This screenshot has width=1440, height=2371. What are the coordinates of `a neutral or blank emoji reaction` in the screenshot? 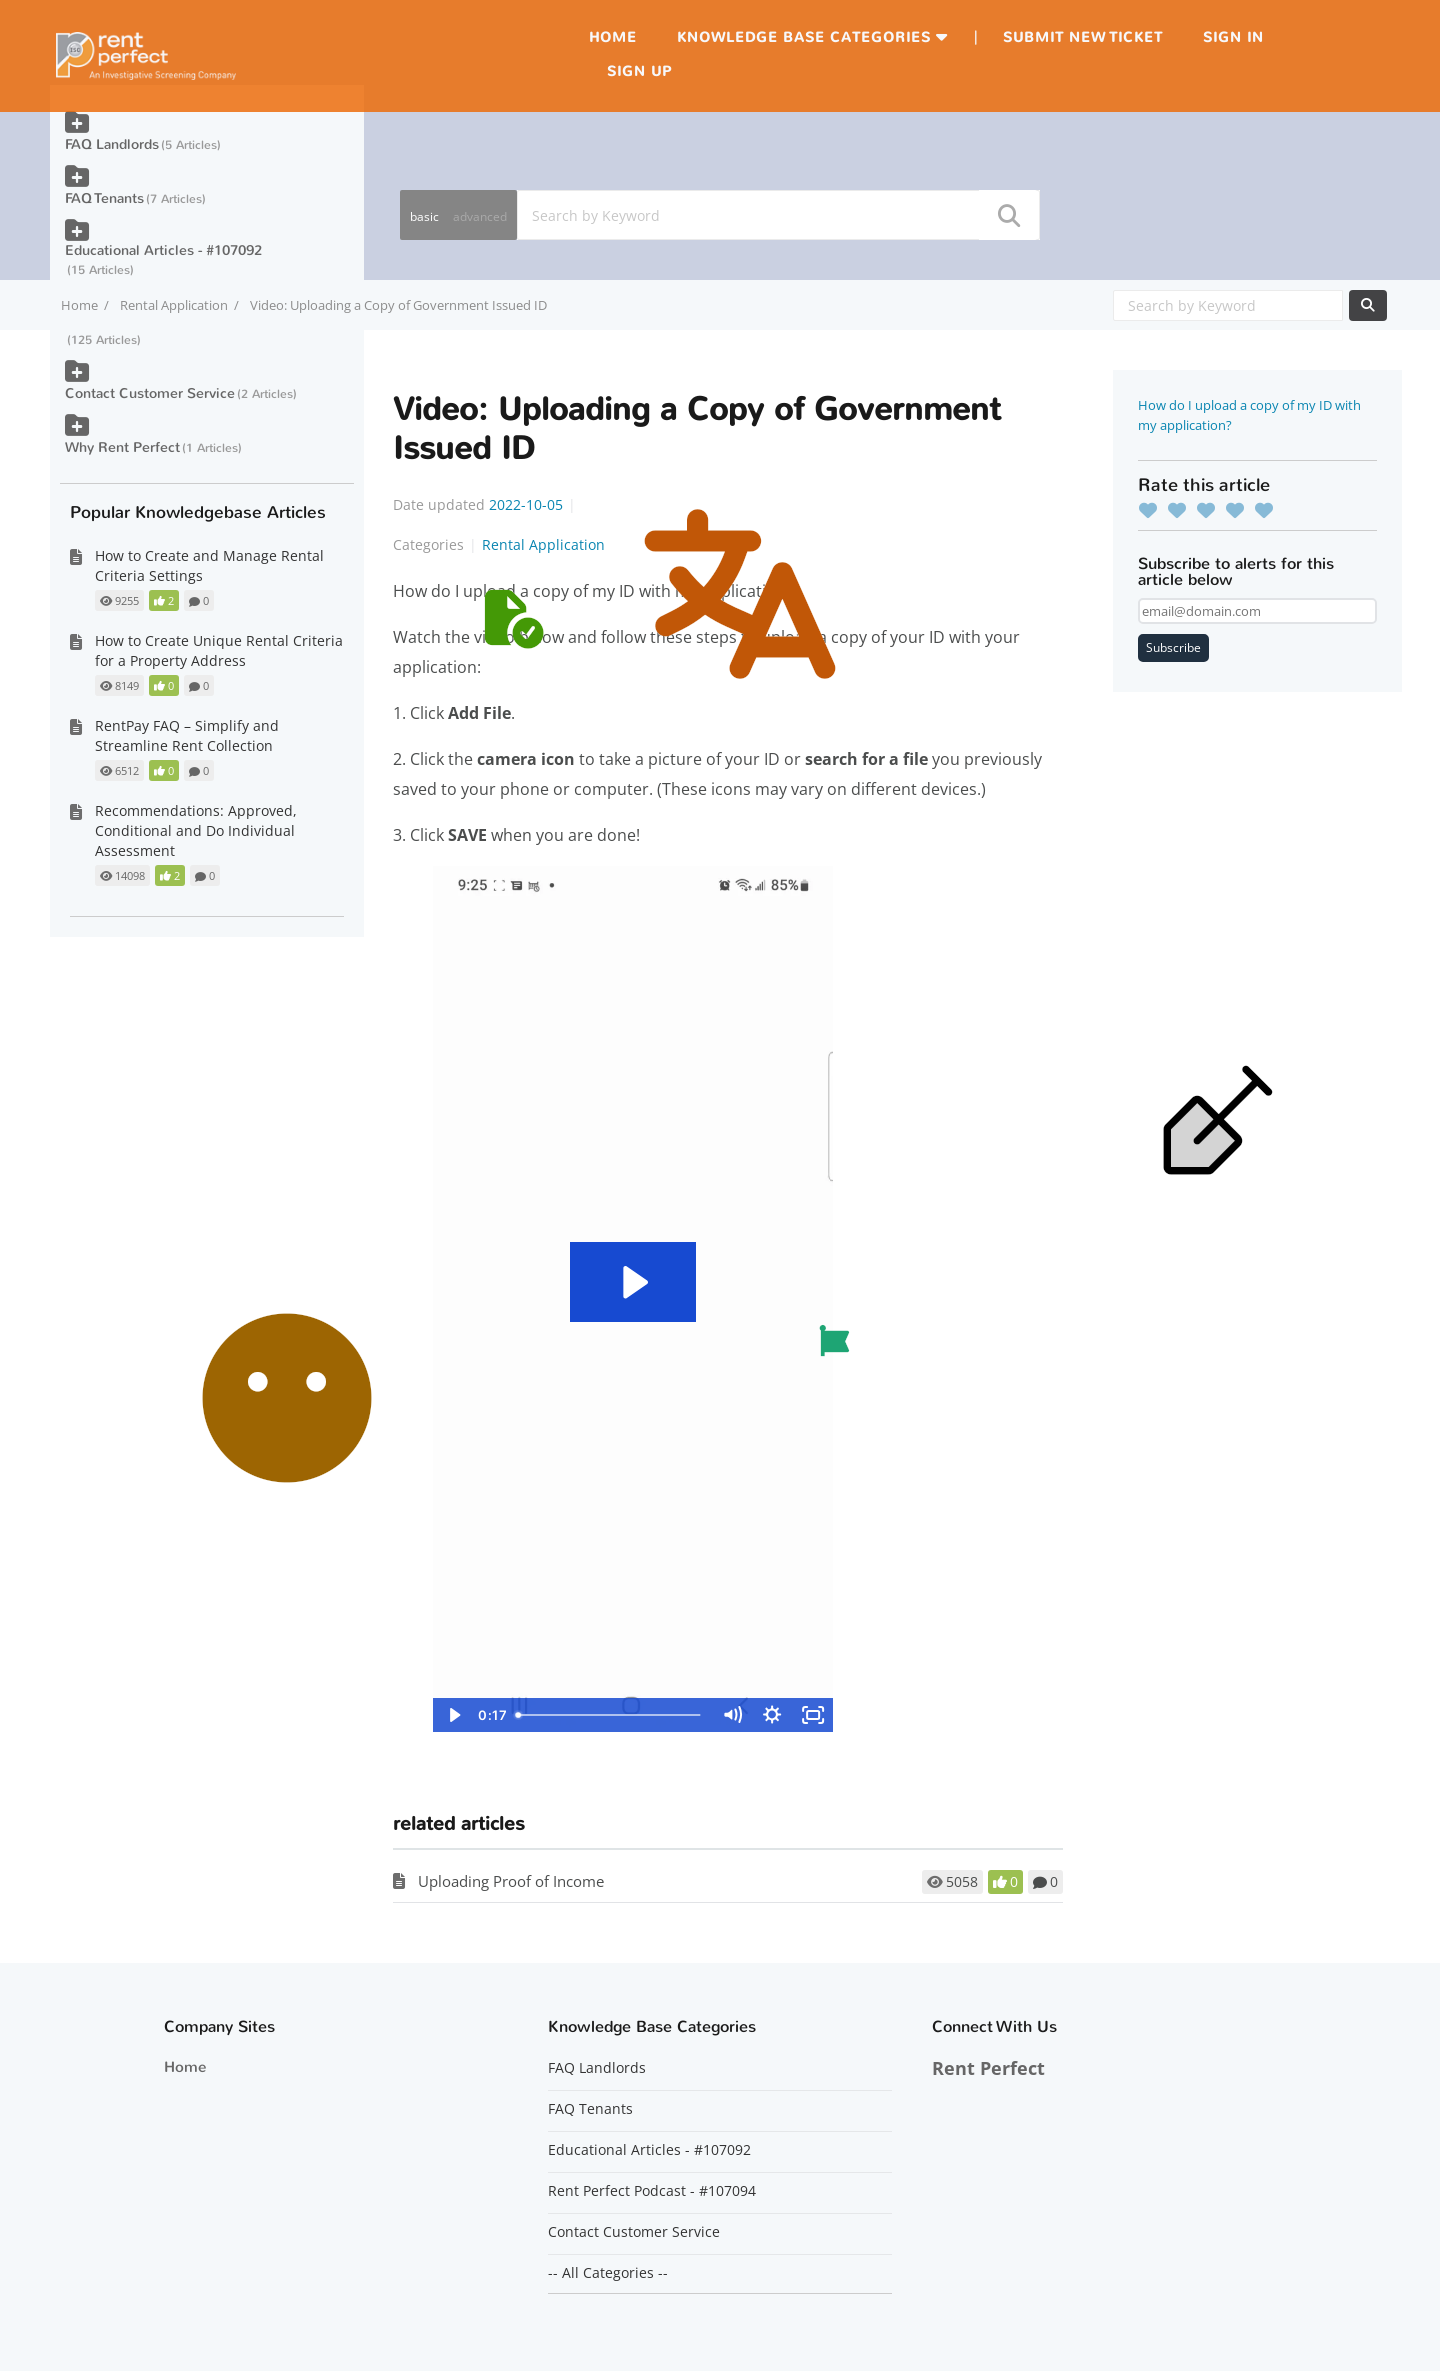 It's located at (287, 1398).